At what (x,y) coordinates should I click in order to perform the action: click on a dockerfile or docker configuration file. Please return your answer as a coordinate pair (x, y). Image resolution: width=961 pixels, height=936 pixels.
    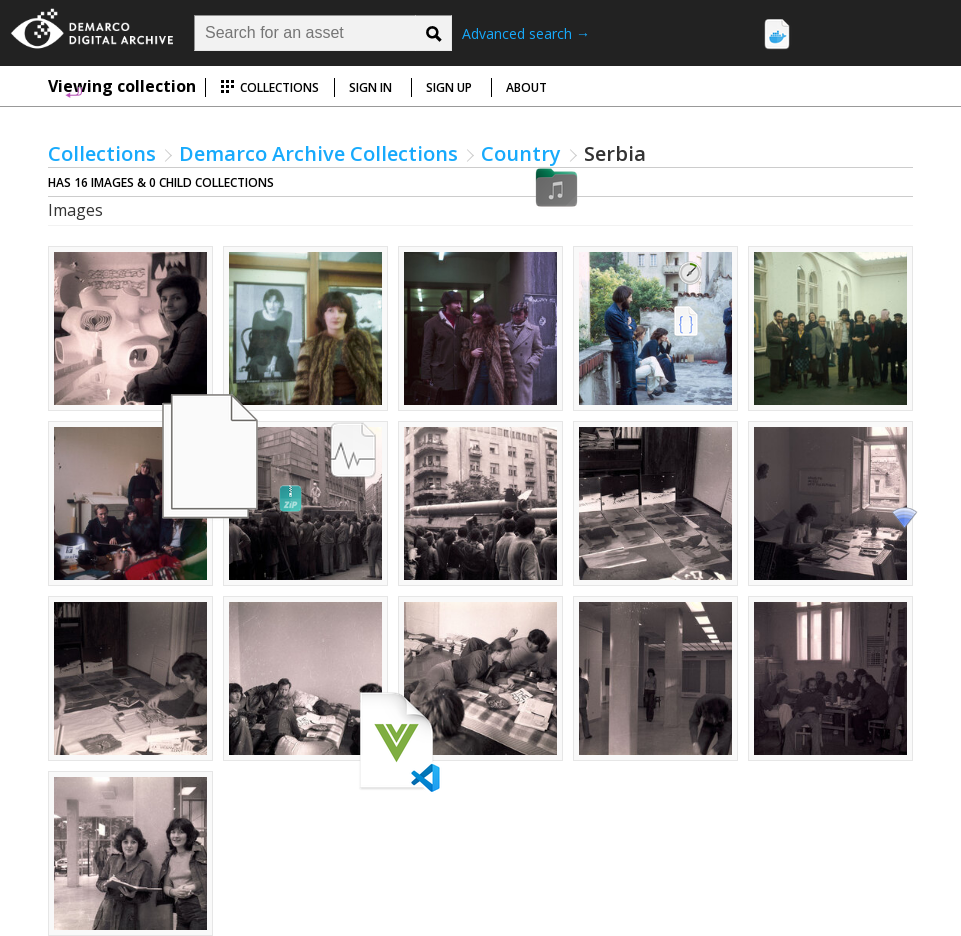
    Looking at the image, I should click on (777, 34).